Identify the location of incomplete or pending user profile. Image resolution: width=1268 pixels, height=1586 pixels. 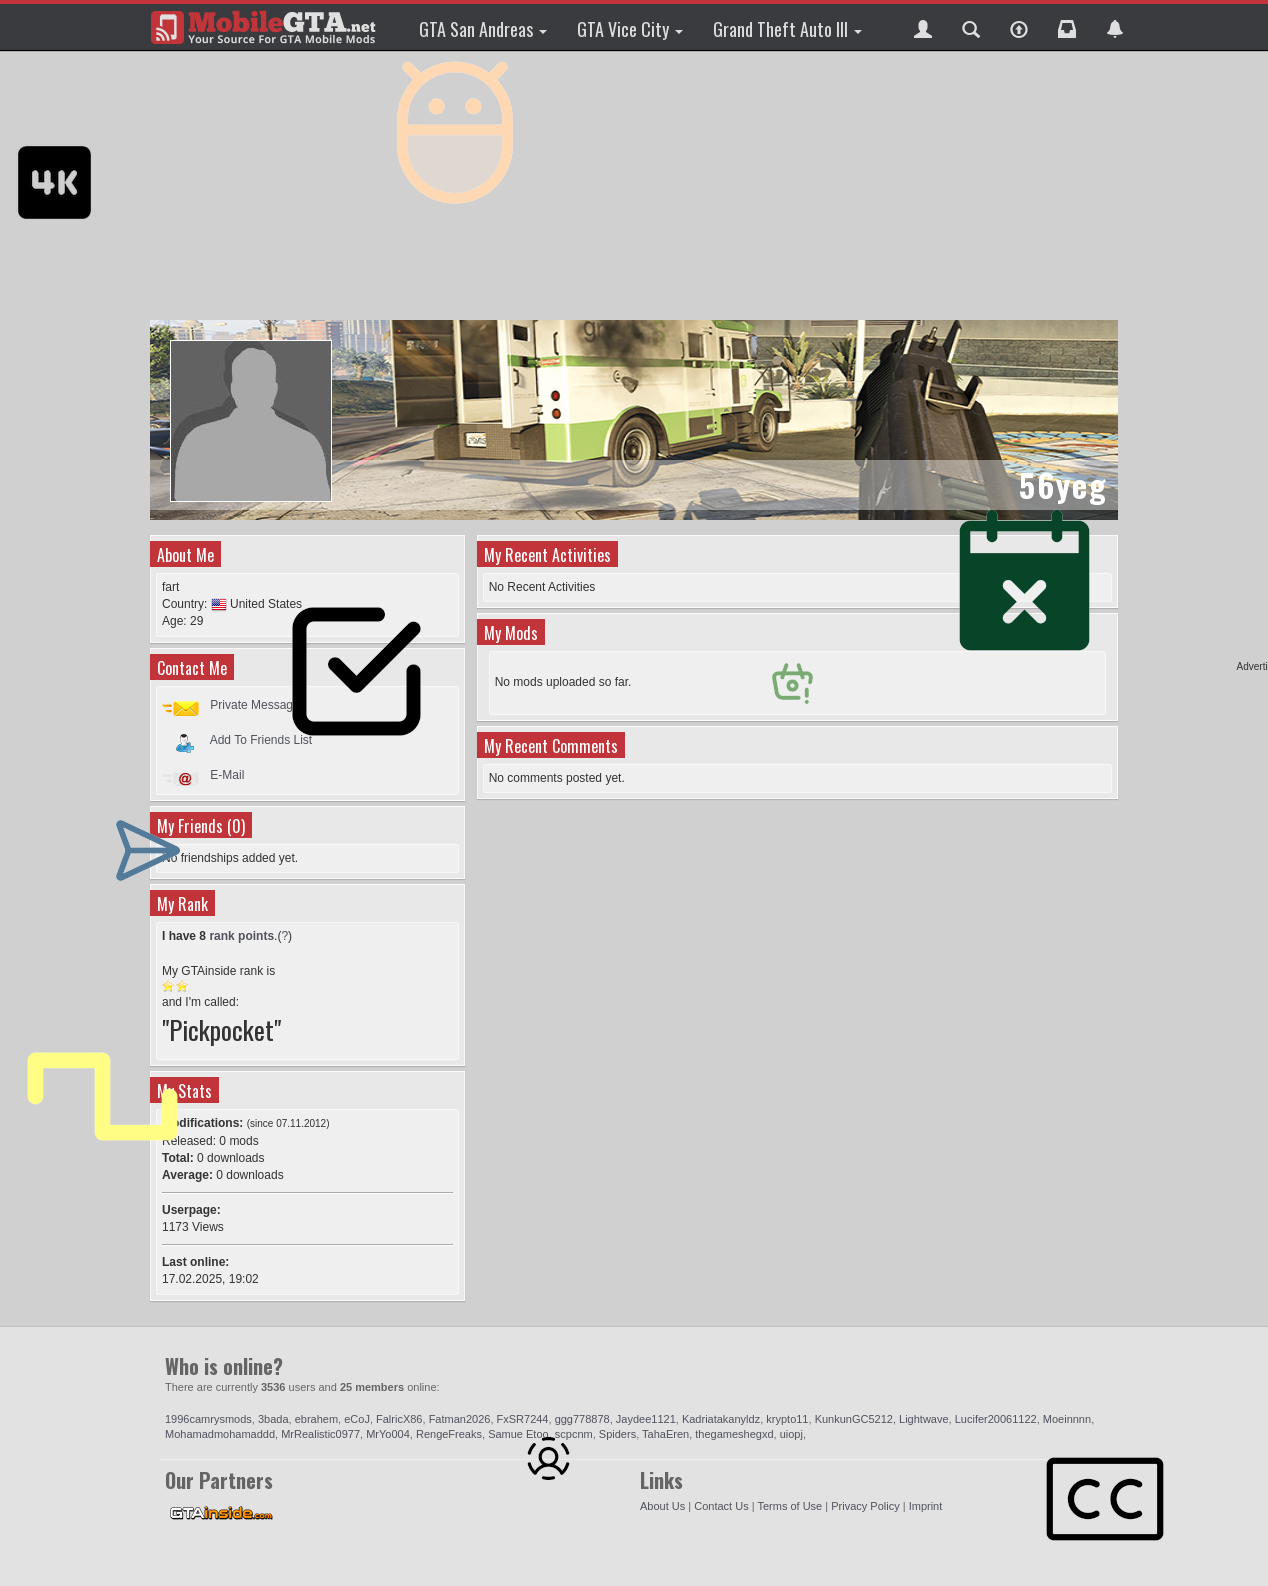
(548, 1458).